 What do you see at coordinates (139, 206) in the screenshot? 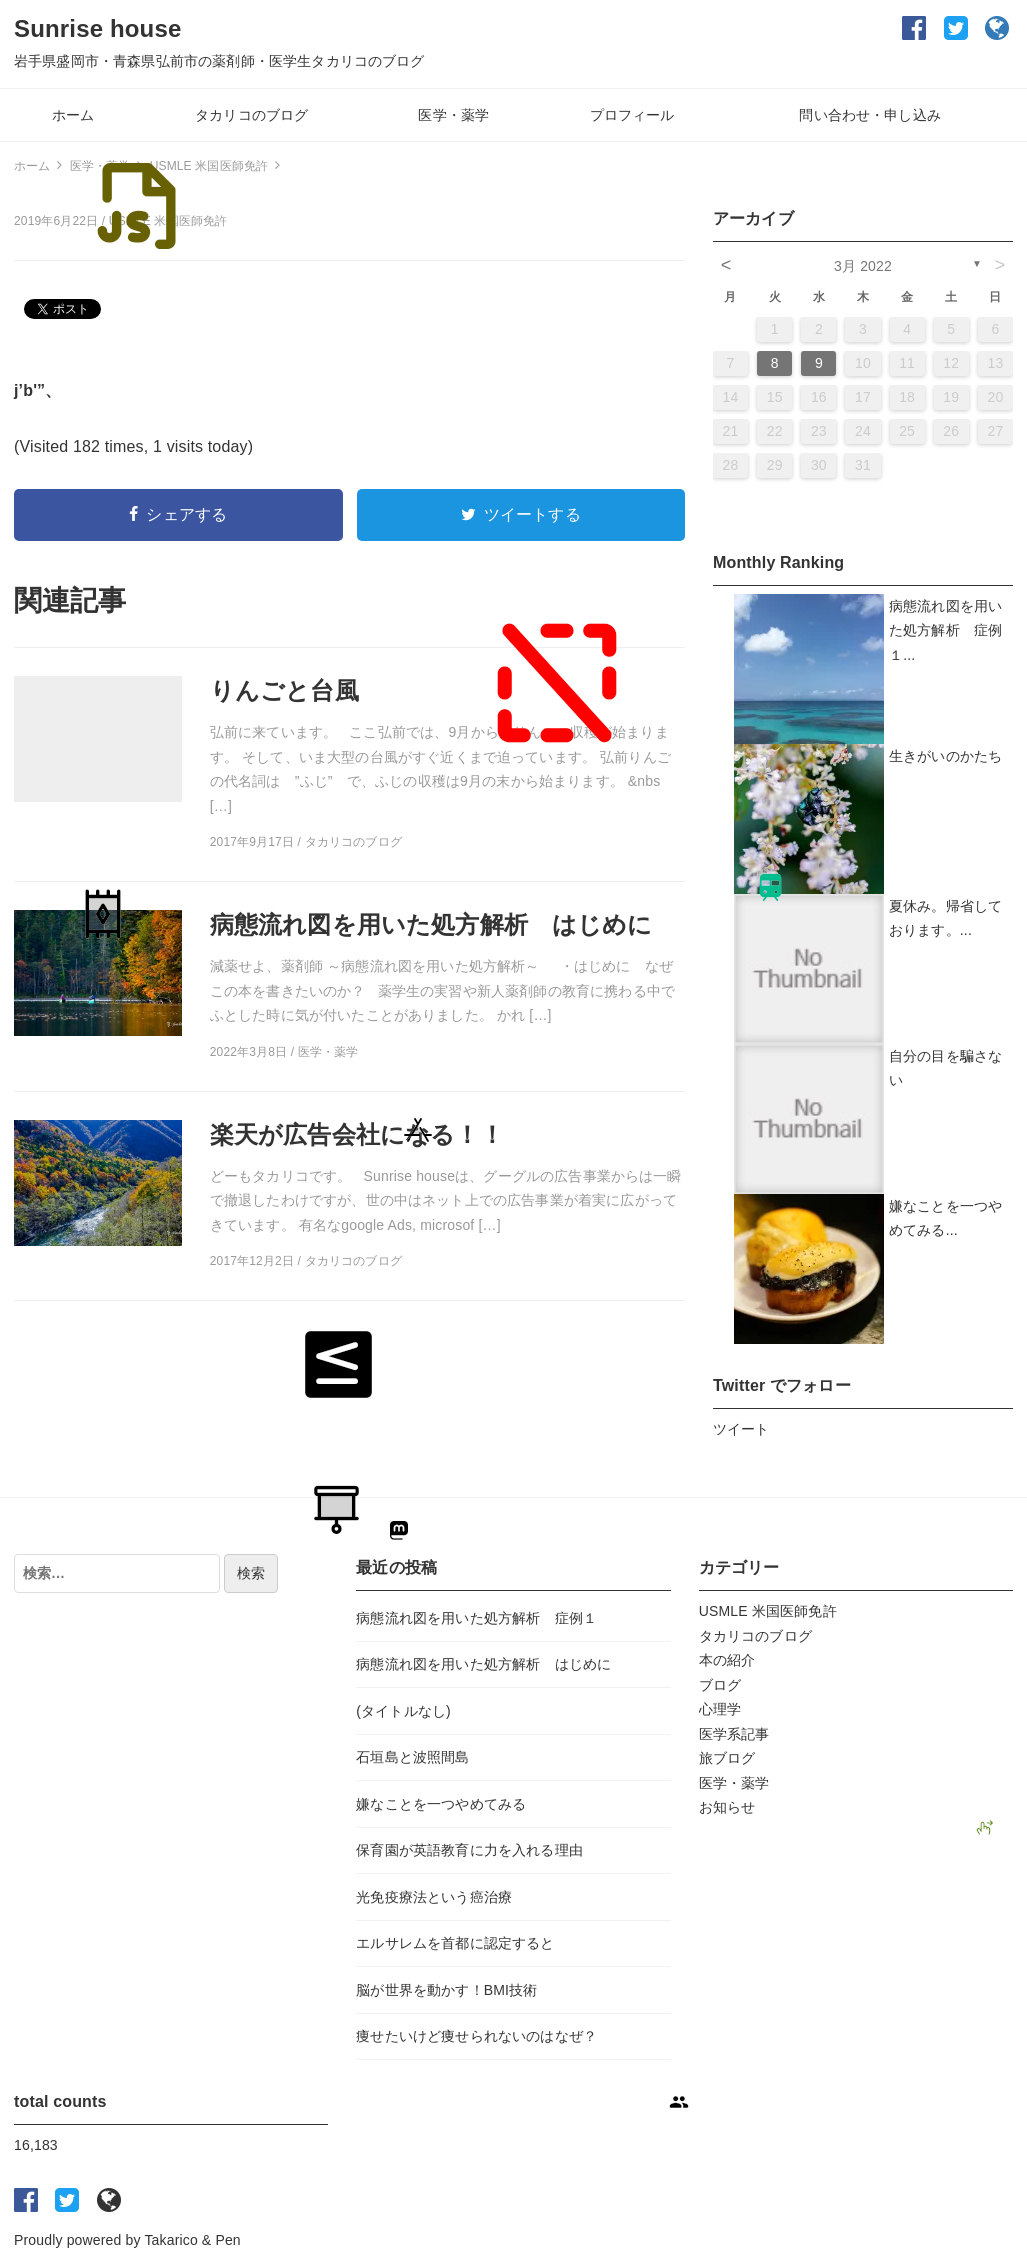
I see `javascript file in a project directory` at bounding box center [139, 206].